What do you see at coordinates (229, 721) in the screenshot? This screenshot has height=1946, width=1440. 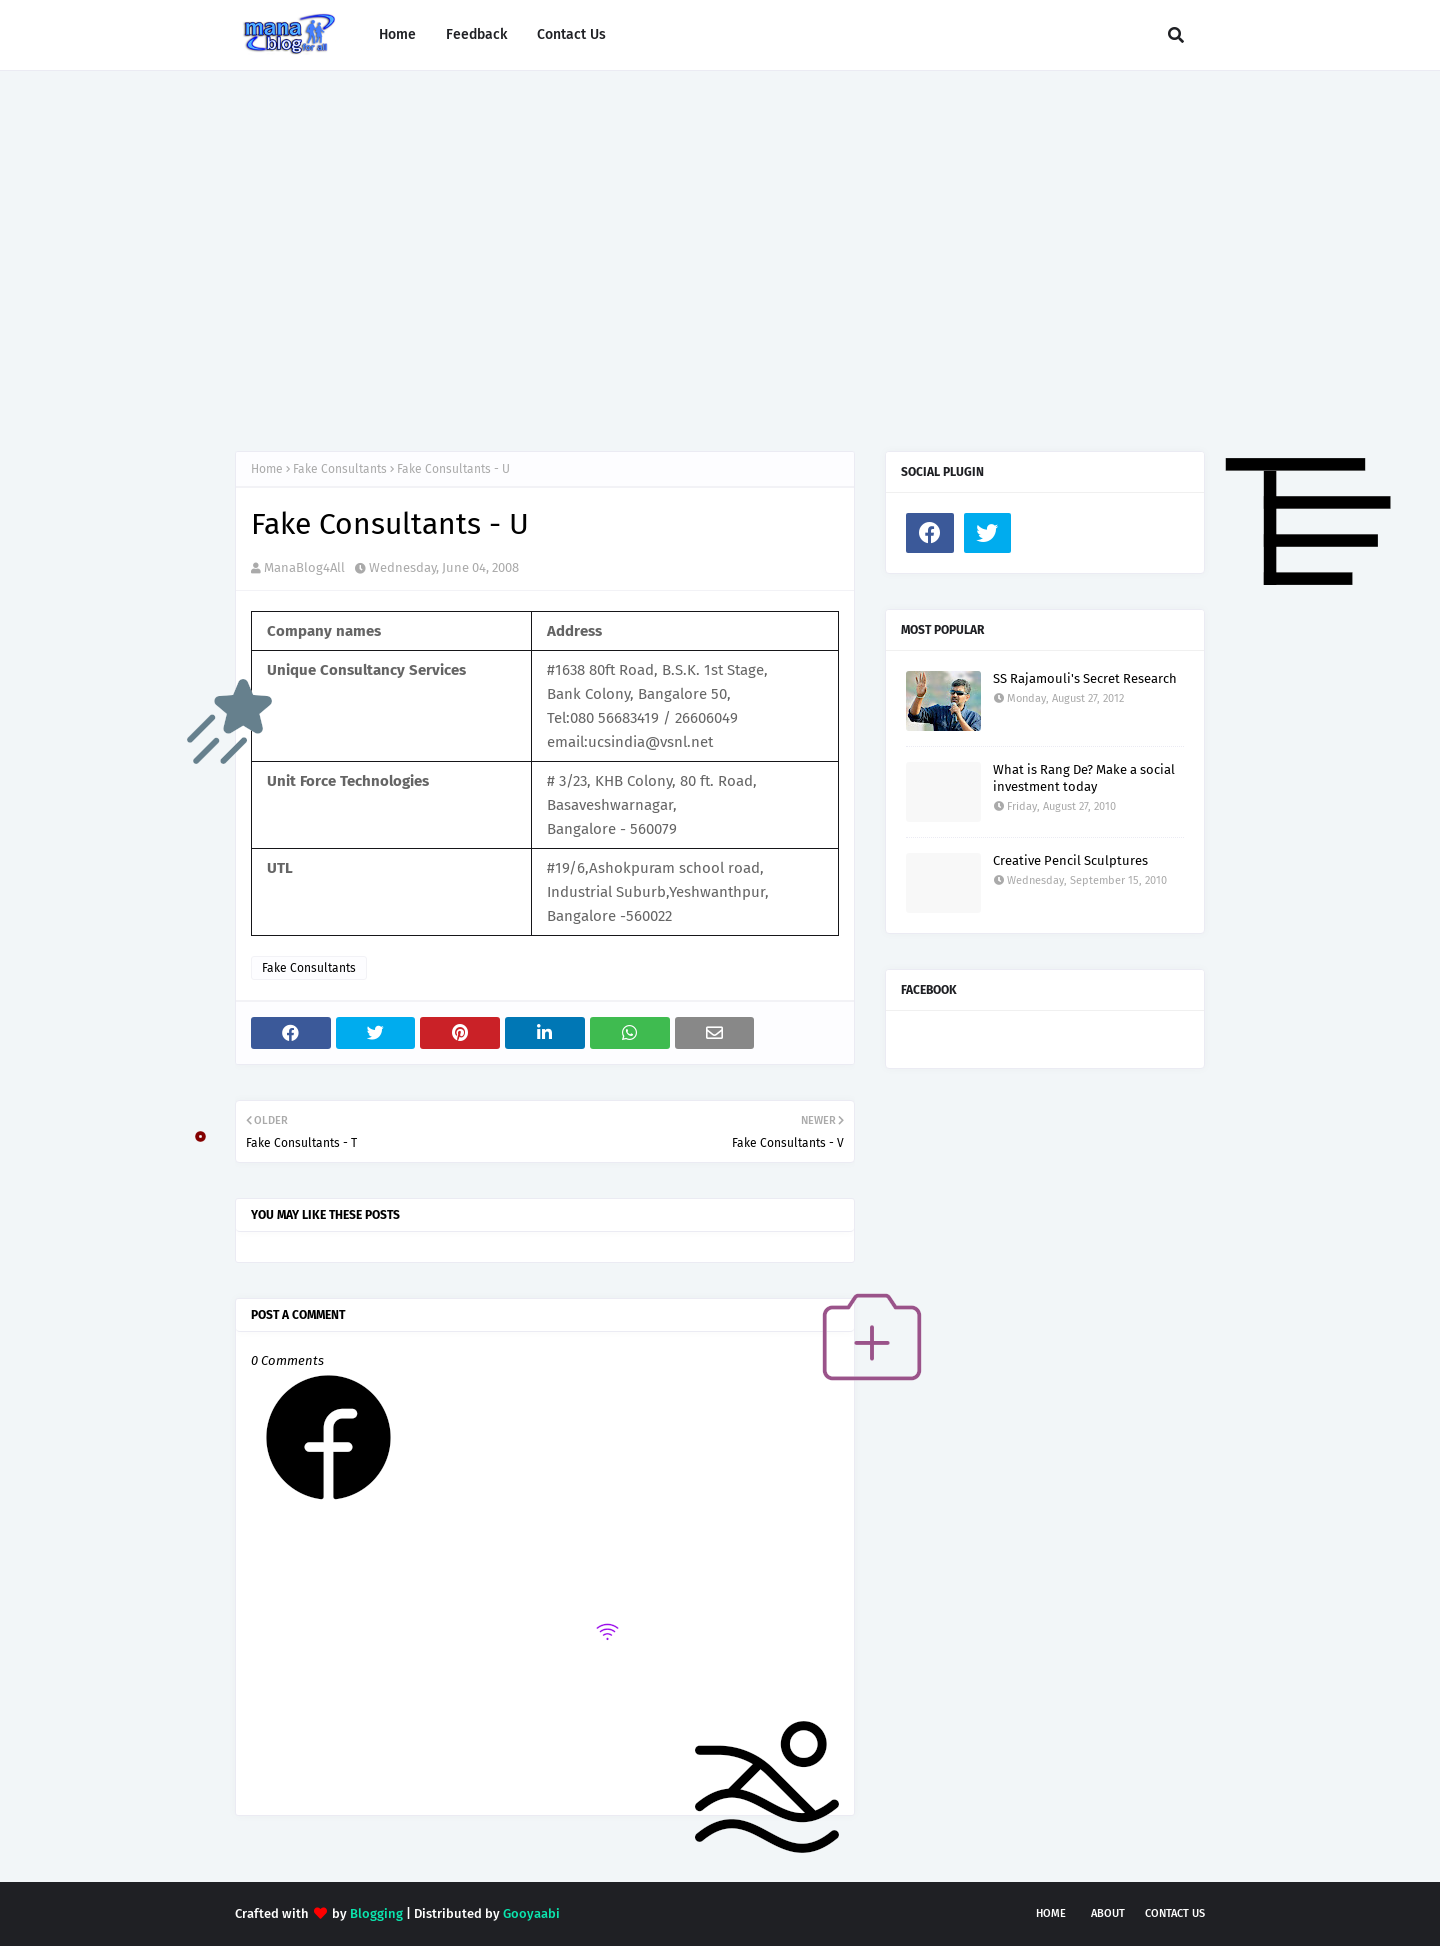 I see `mark as favorite or featured` at bounding box center [229, 721].